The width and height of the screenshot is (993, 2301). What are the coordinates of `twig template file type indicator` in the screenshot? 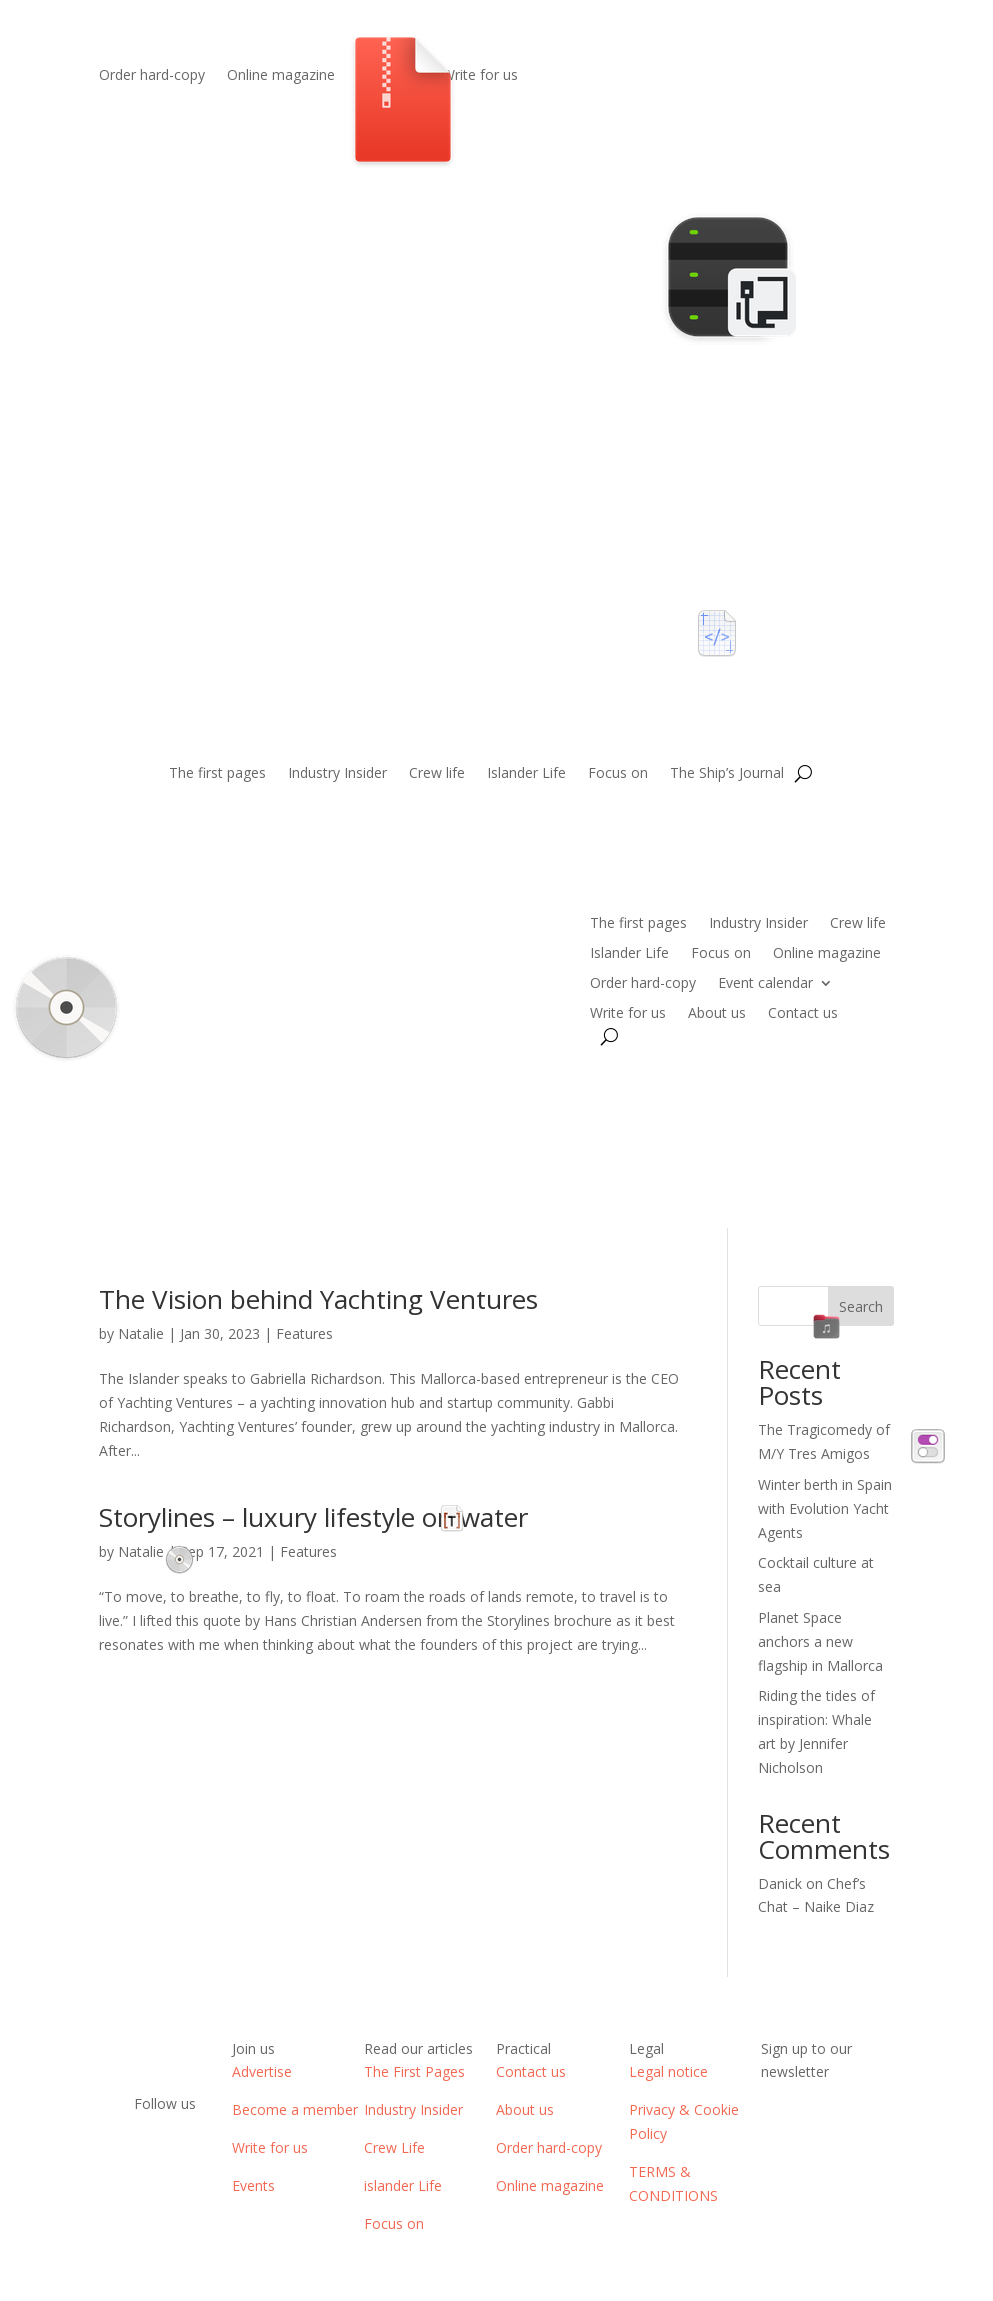 It's located at (717, 633).